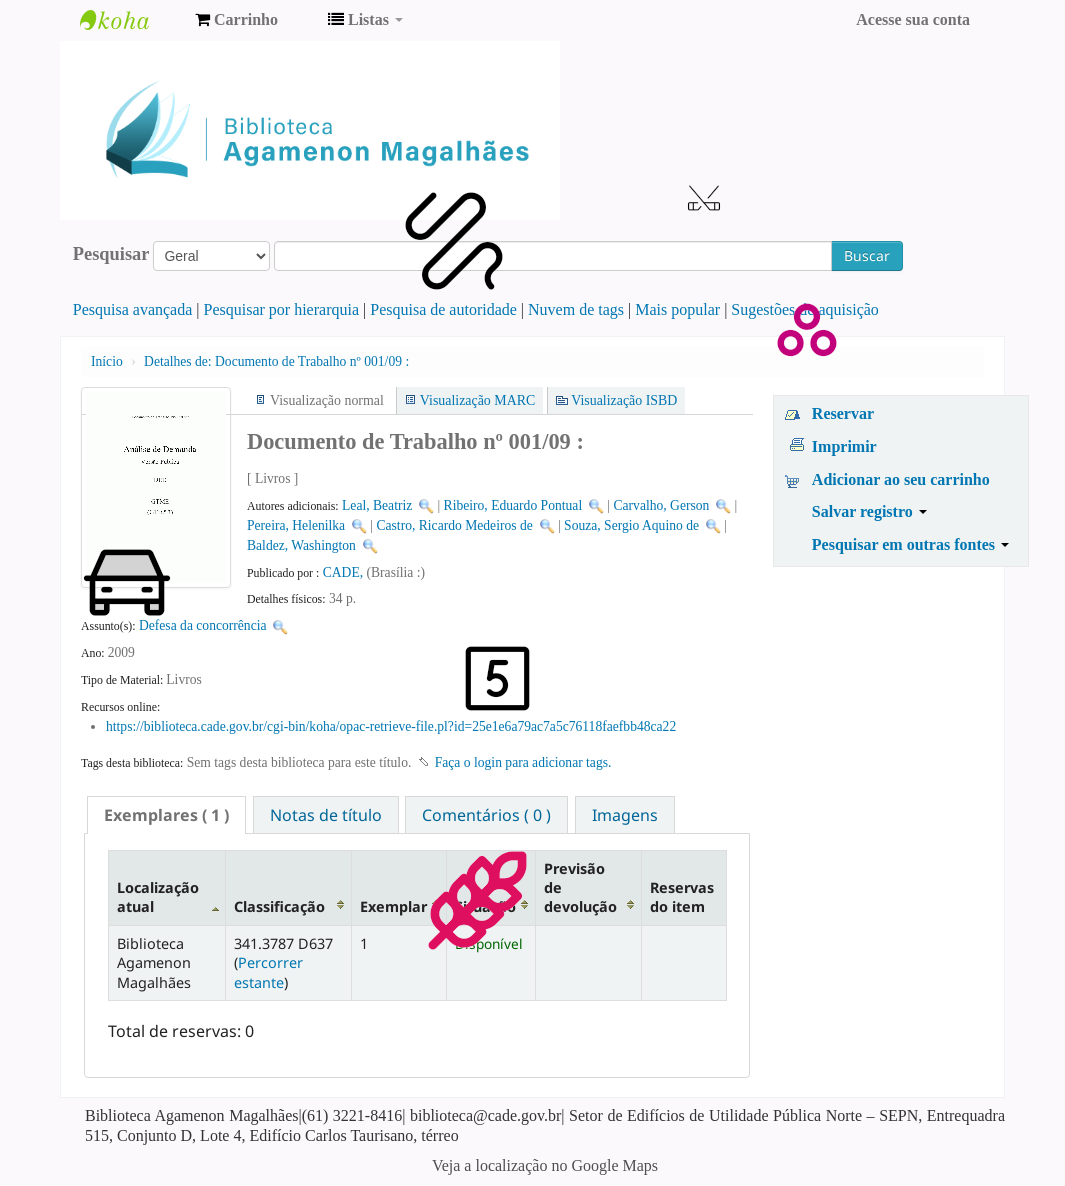  I want to click on indicates grain or wheat-based ingredients, so click(477, 900).